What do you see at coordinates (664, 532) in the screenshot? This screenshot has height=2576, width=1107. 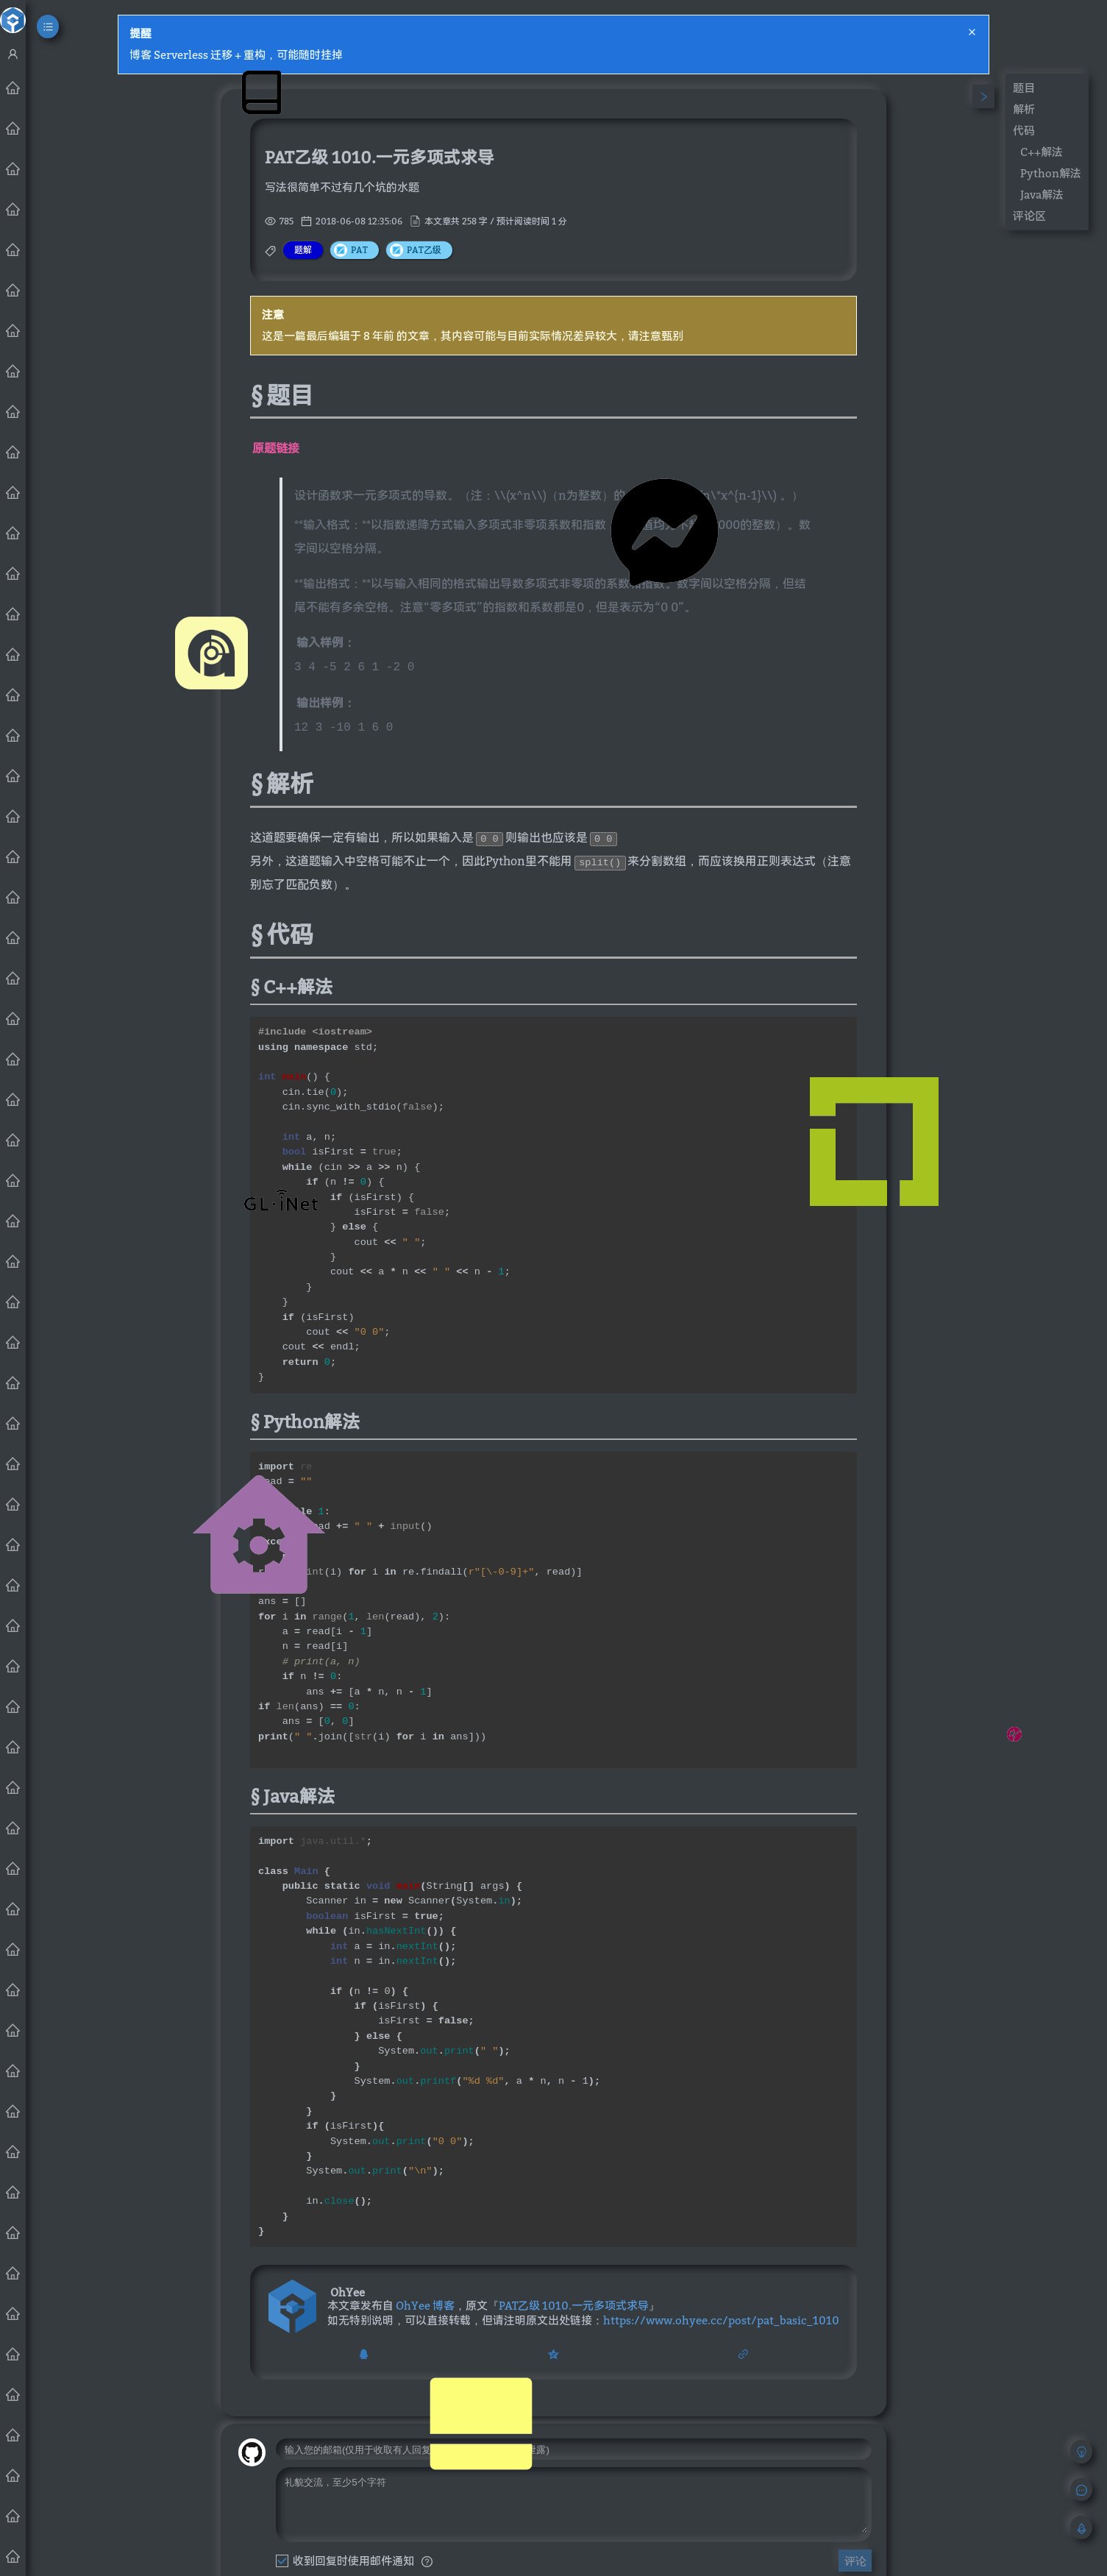 I see `open facebook messenger` at bounding box center [664, 532].